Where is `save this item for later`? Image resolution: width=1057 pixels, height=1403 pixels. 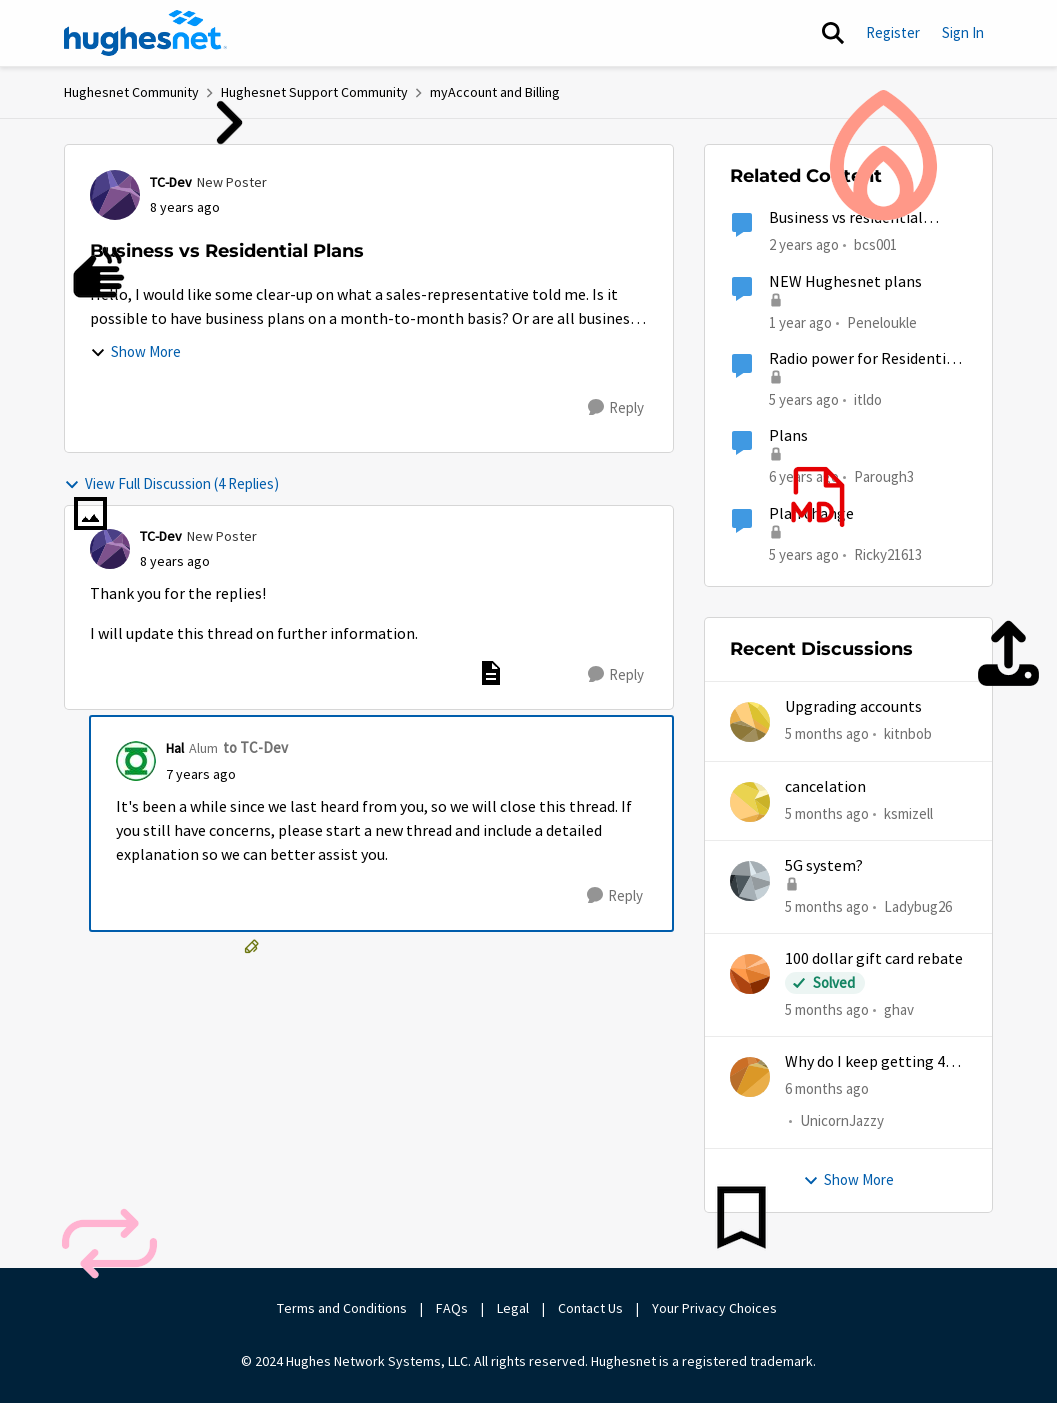 save this item for later is located at coordinates (741, 1217).